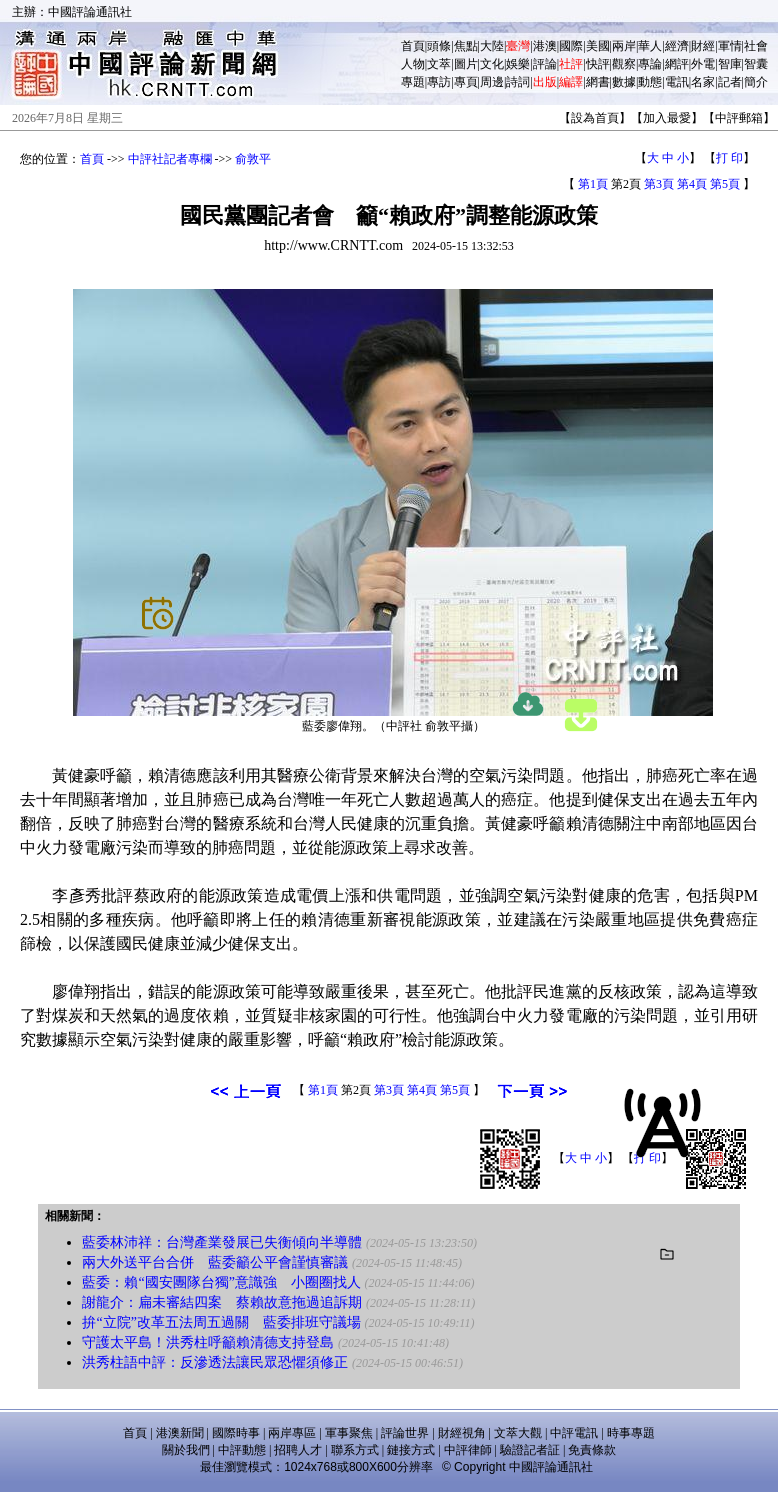  Describe the element at coordinates (528, 704) in the screenshot. I see `download file from cloud storage` at that location.